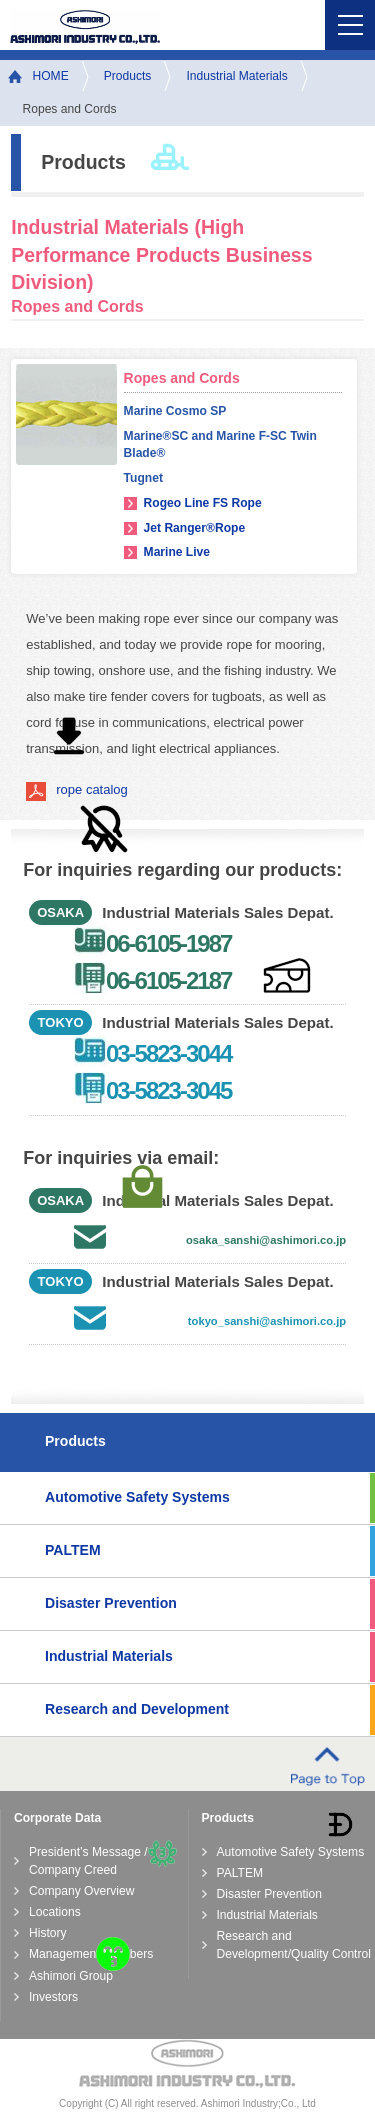  I want to click on indicates awards or achievements are disabled, so click(104, 829).